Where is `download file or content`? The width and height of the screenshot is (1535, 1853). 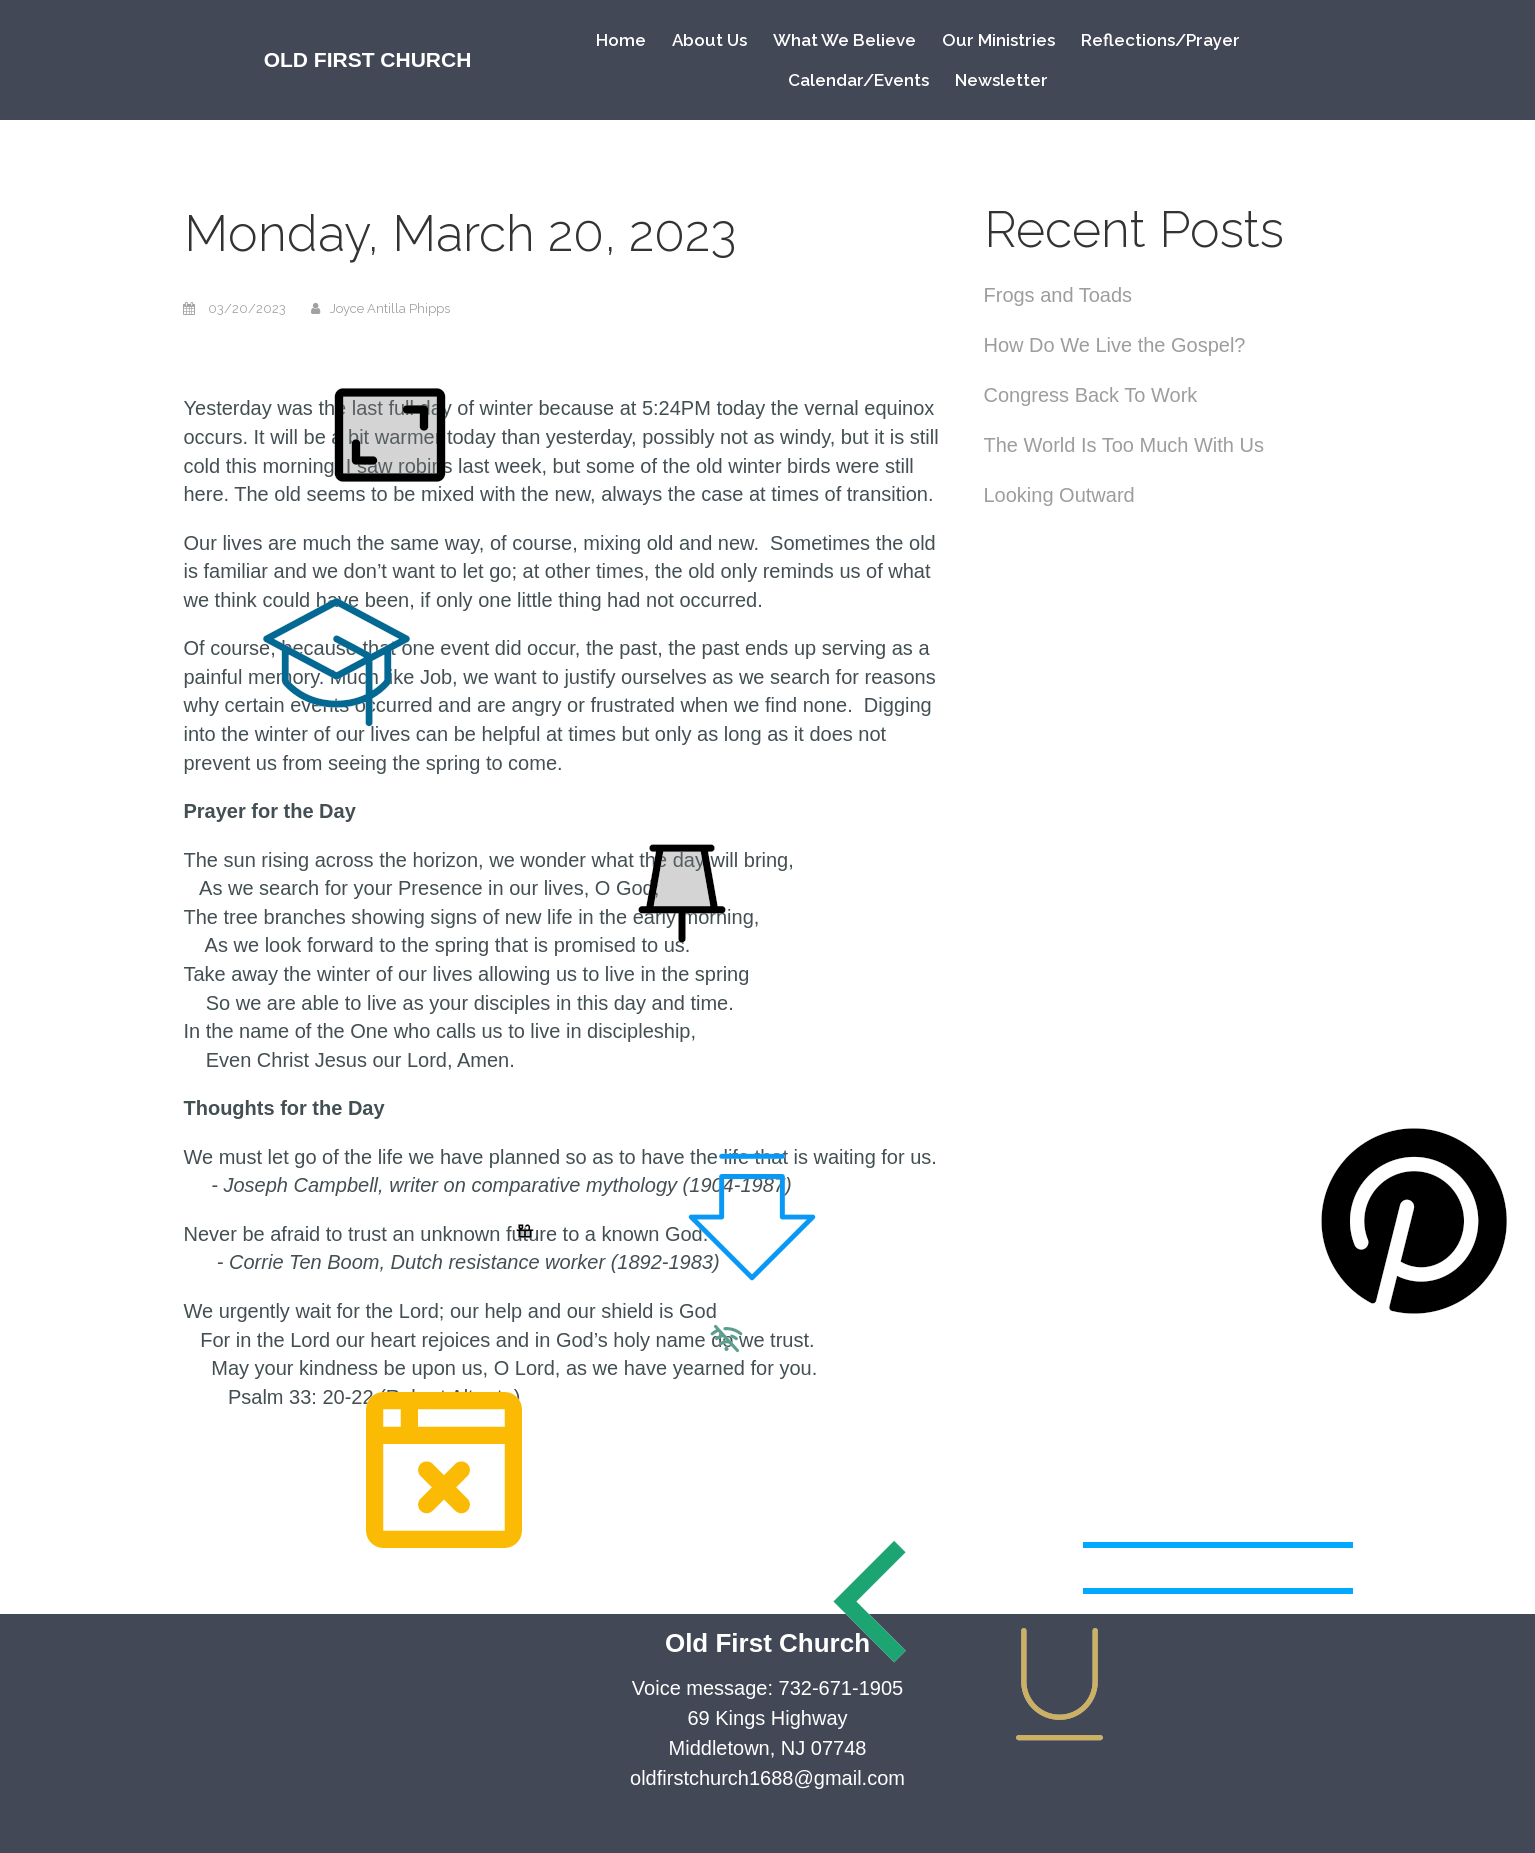
download file or content is located at coordinates (752, 1212).